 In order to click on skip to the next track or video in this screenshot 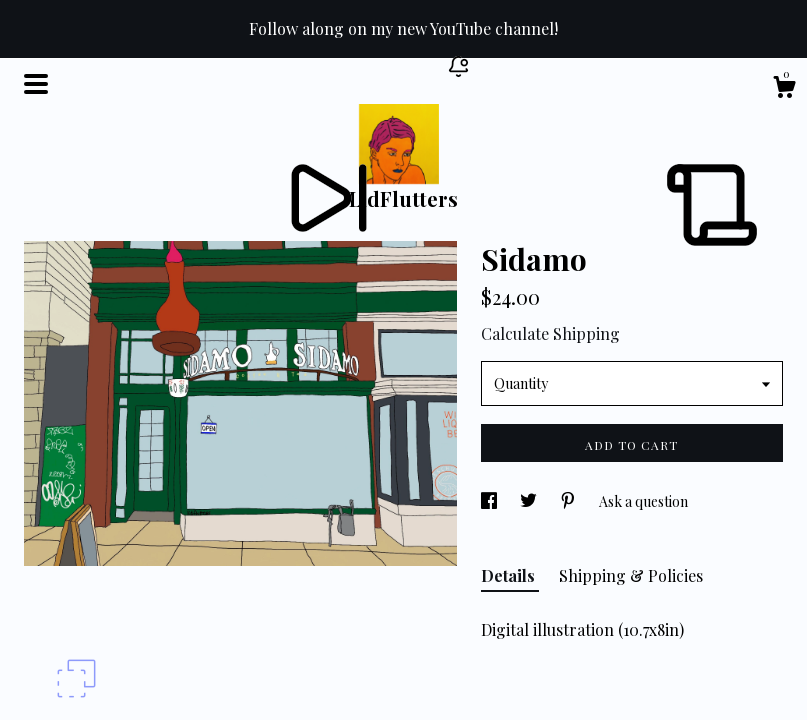, I will do `click(329, 198)`.